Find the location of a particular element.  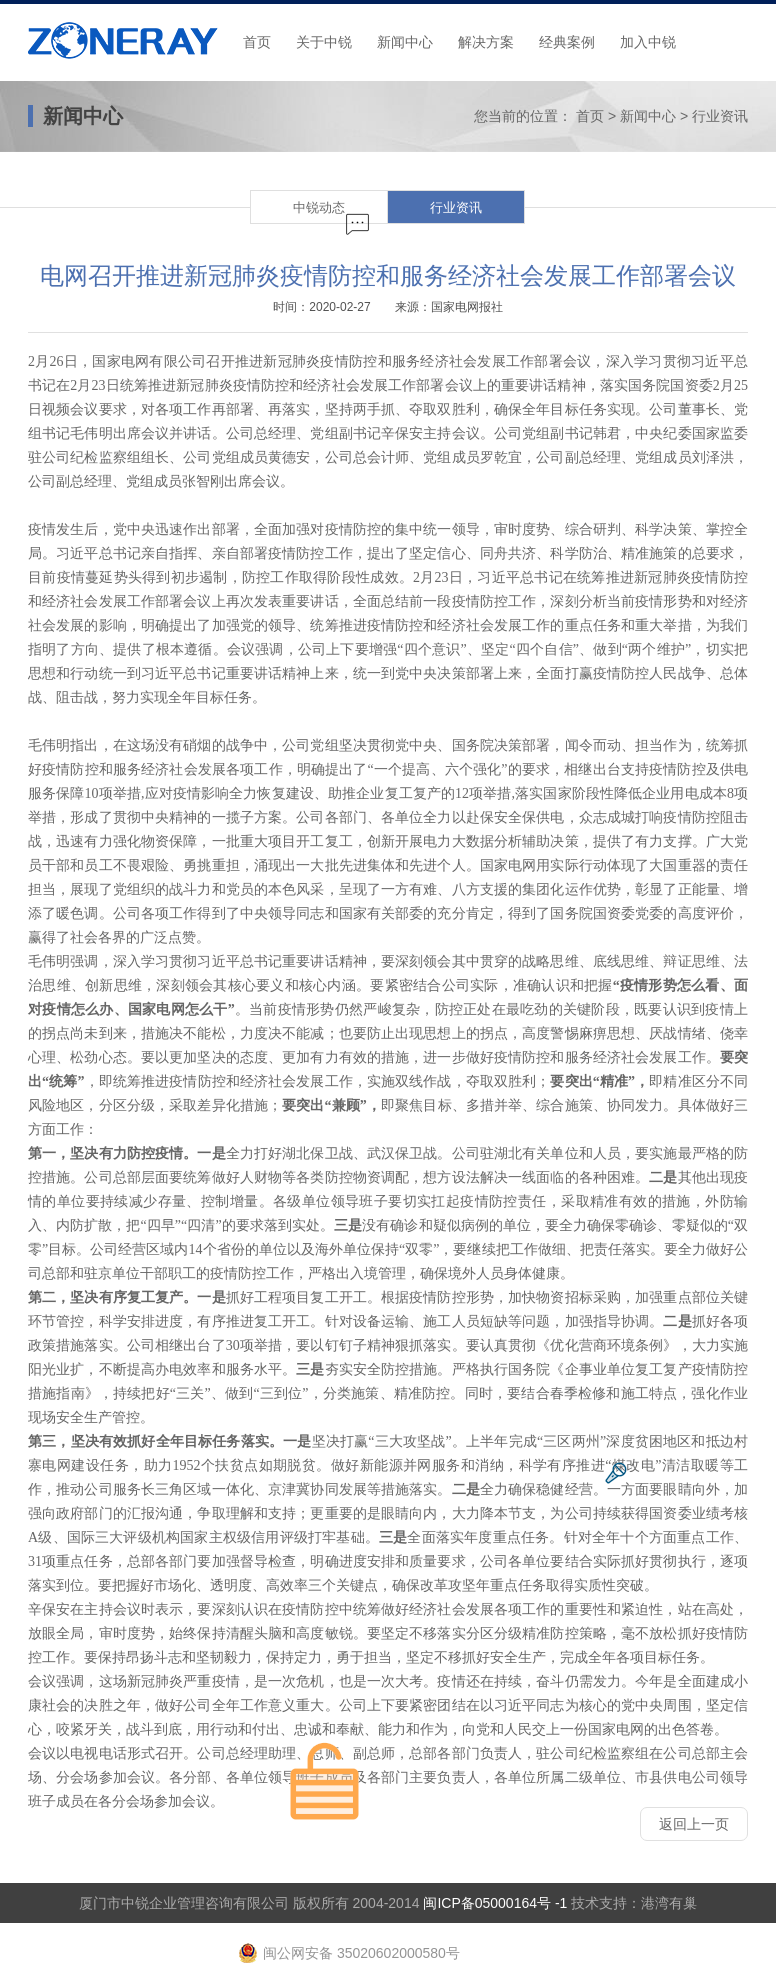

indicates an unlocked or unsecured state is located at coordinates (324, 1785).